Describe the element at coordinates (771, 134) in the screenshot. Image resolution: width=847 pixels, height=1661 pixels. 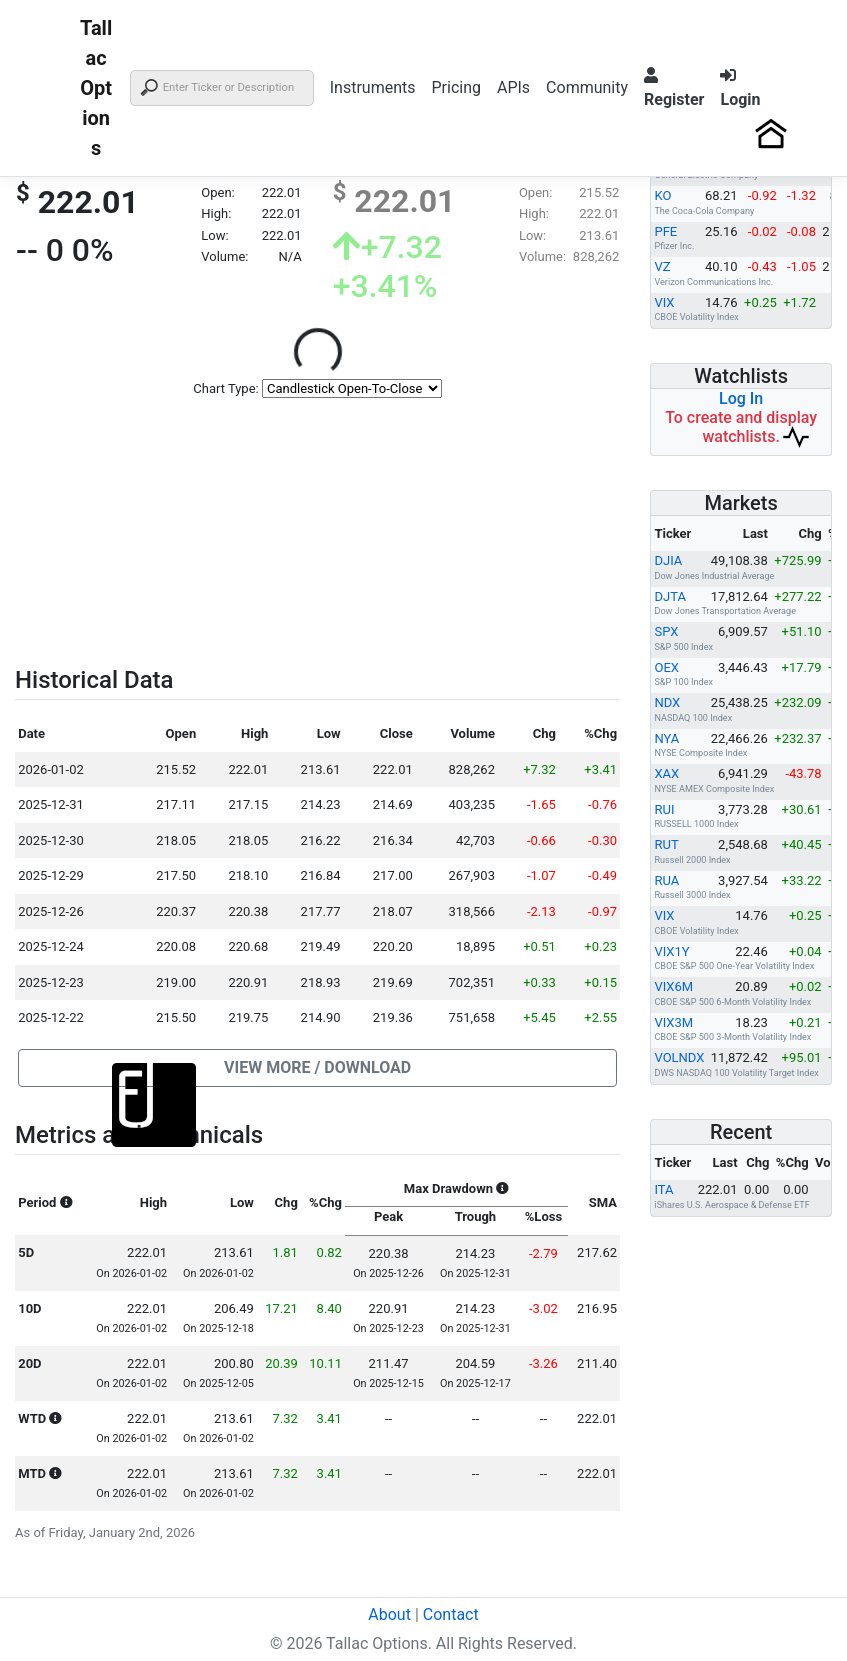
I see `navigate to home screen` at that location.